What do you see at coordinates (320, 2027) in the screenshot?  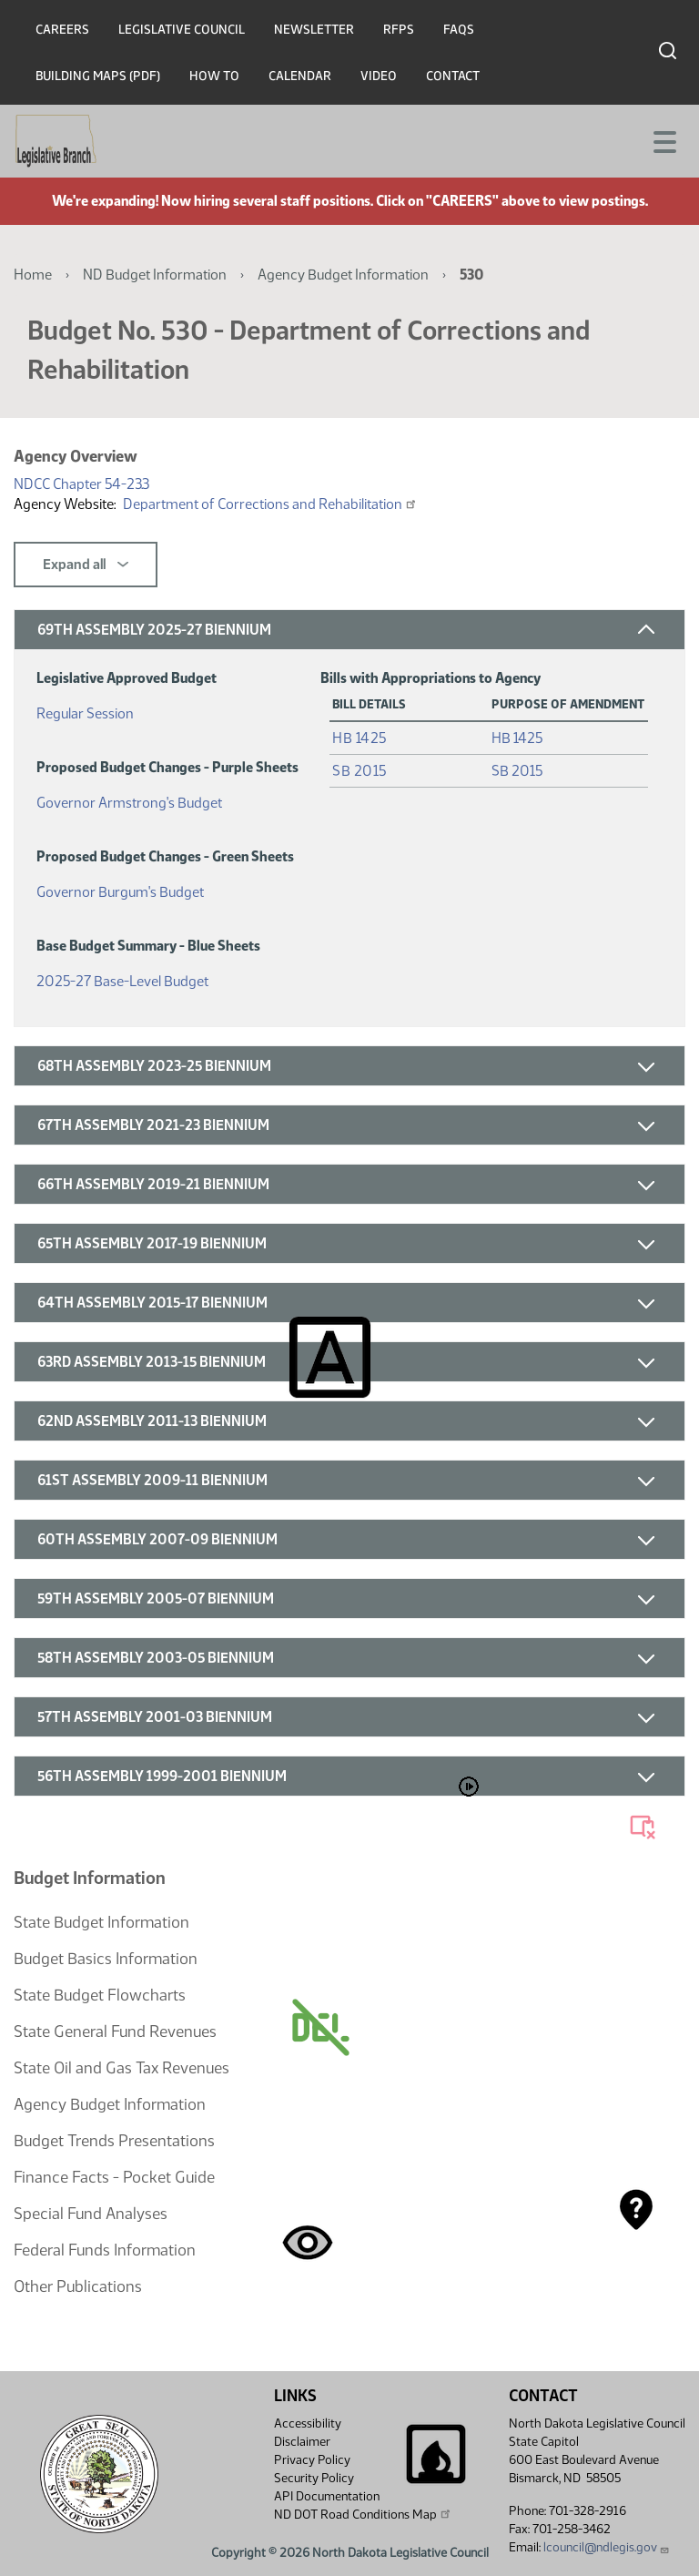 I see `http delete request disabled or unavailable` at bounding box center [320, 2027].